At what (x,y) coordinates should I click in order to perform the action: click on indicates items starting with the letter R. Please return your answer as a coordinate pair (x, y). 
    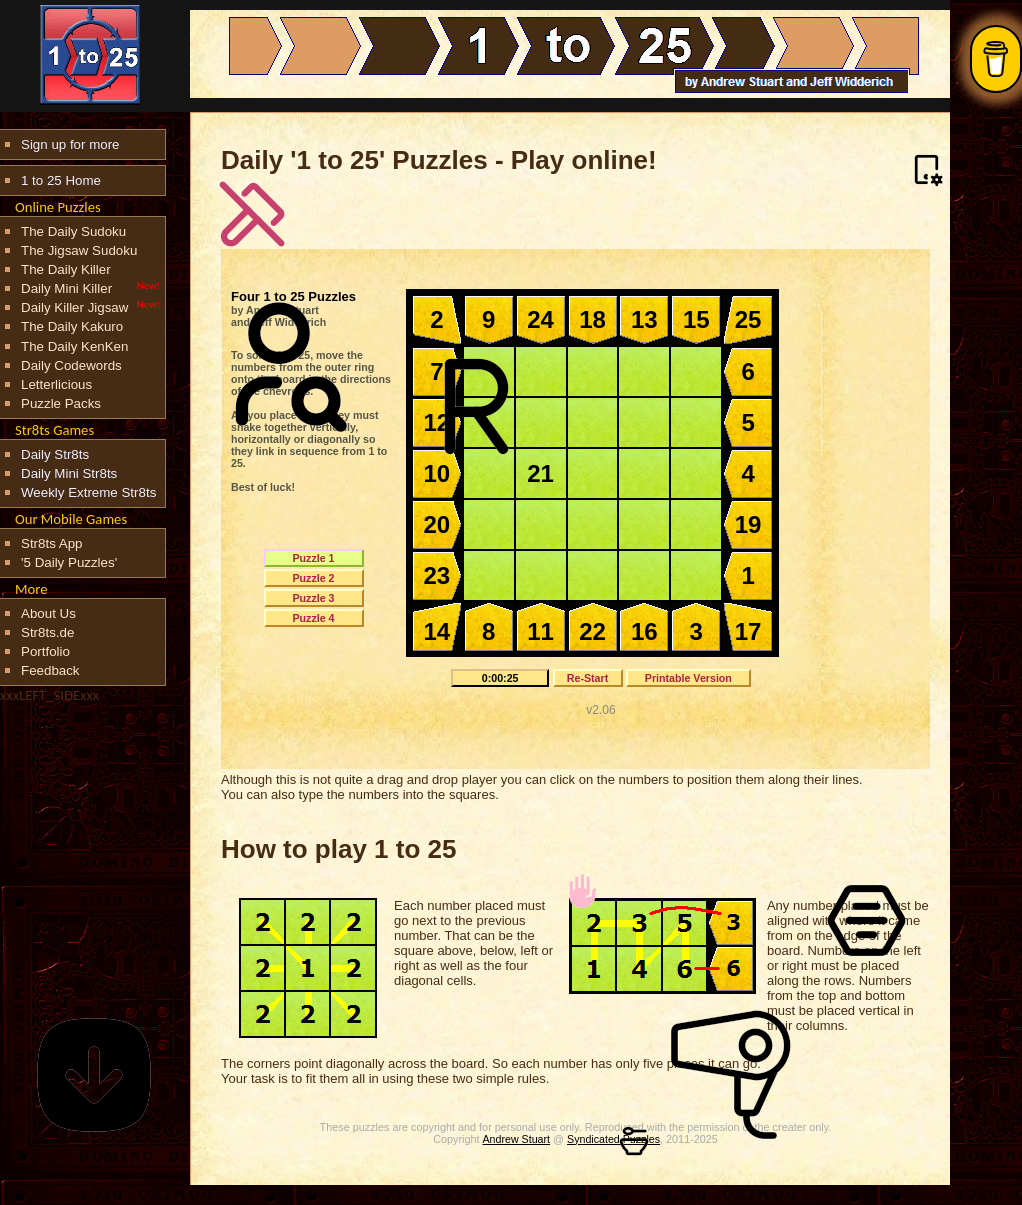
    Looking at the image, I should click on (476, 406).